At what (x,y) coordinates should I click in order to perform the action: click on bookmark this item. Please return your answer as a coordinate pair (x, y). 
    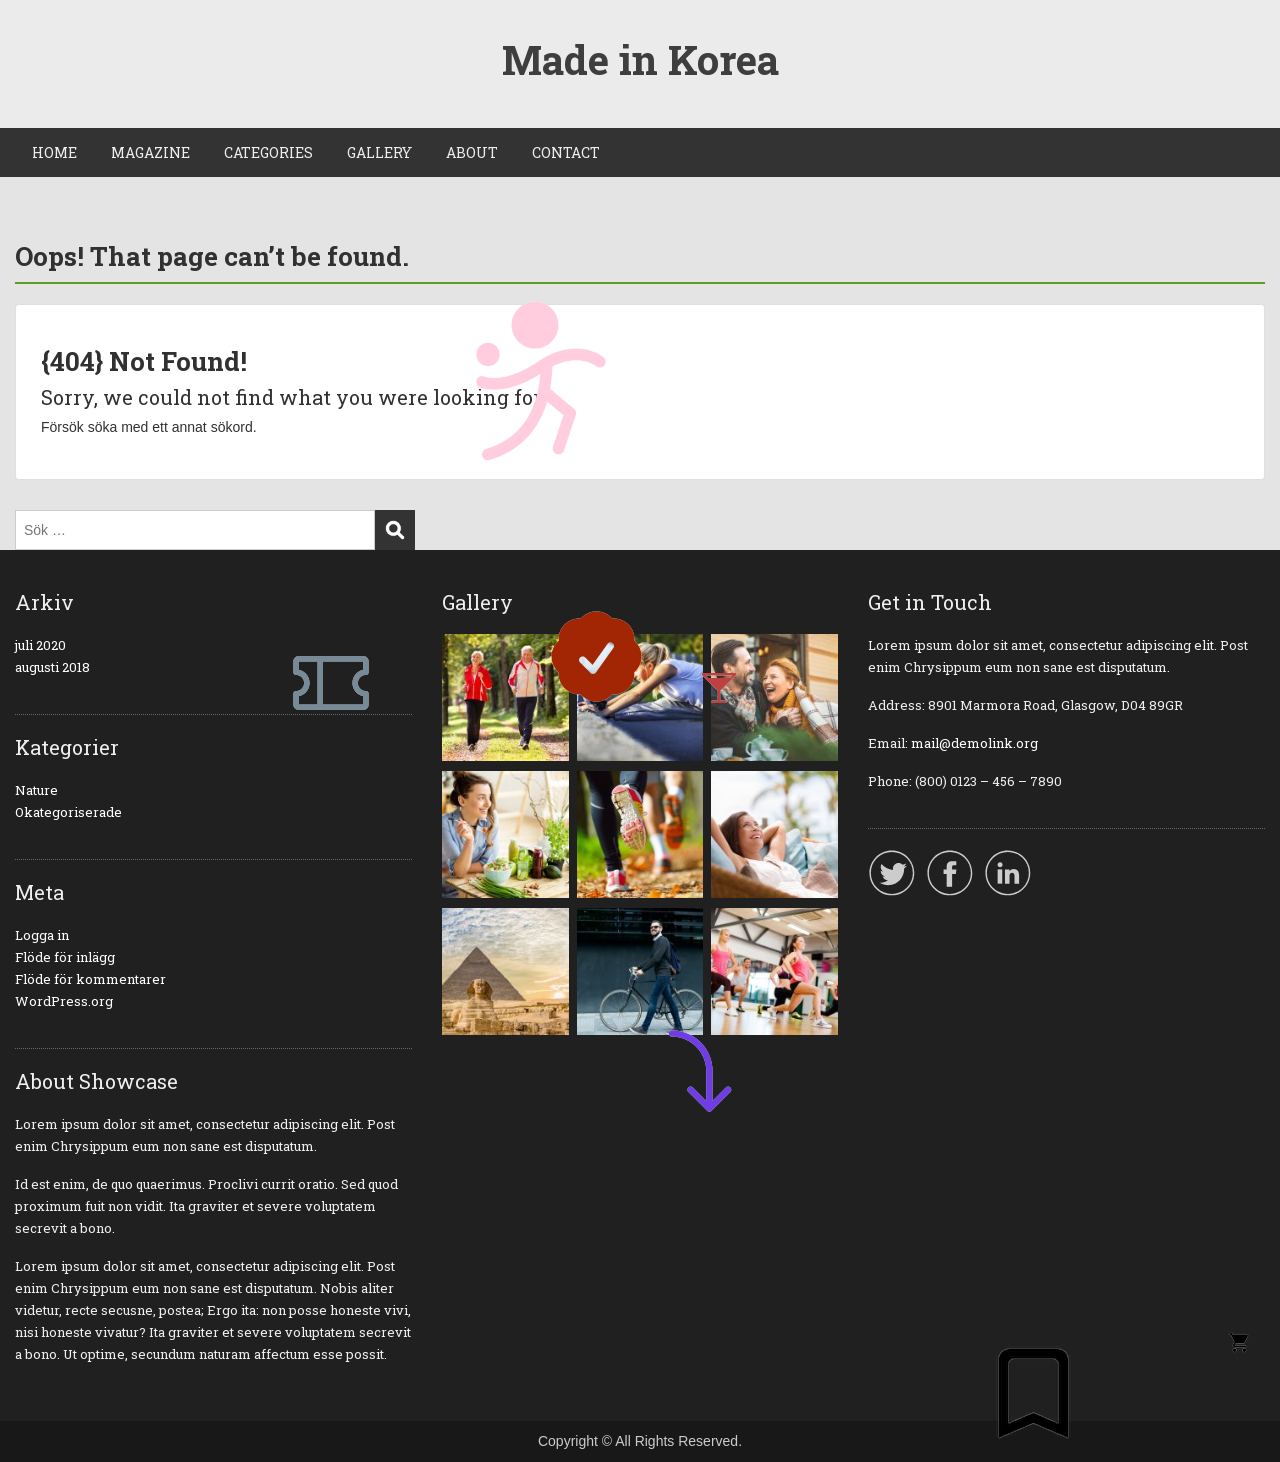
    Looking at the image, I should click on (1033, 1393).